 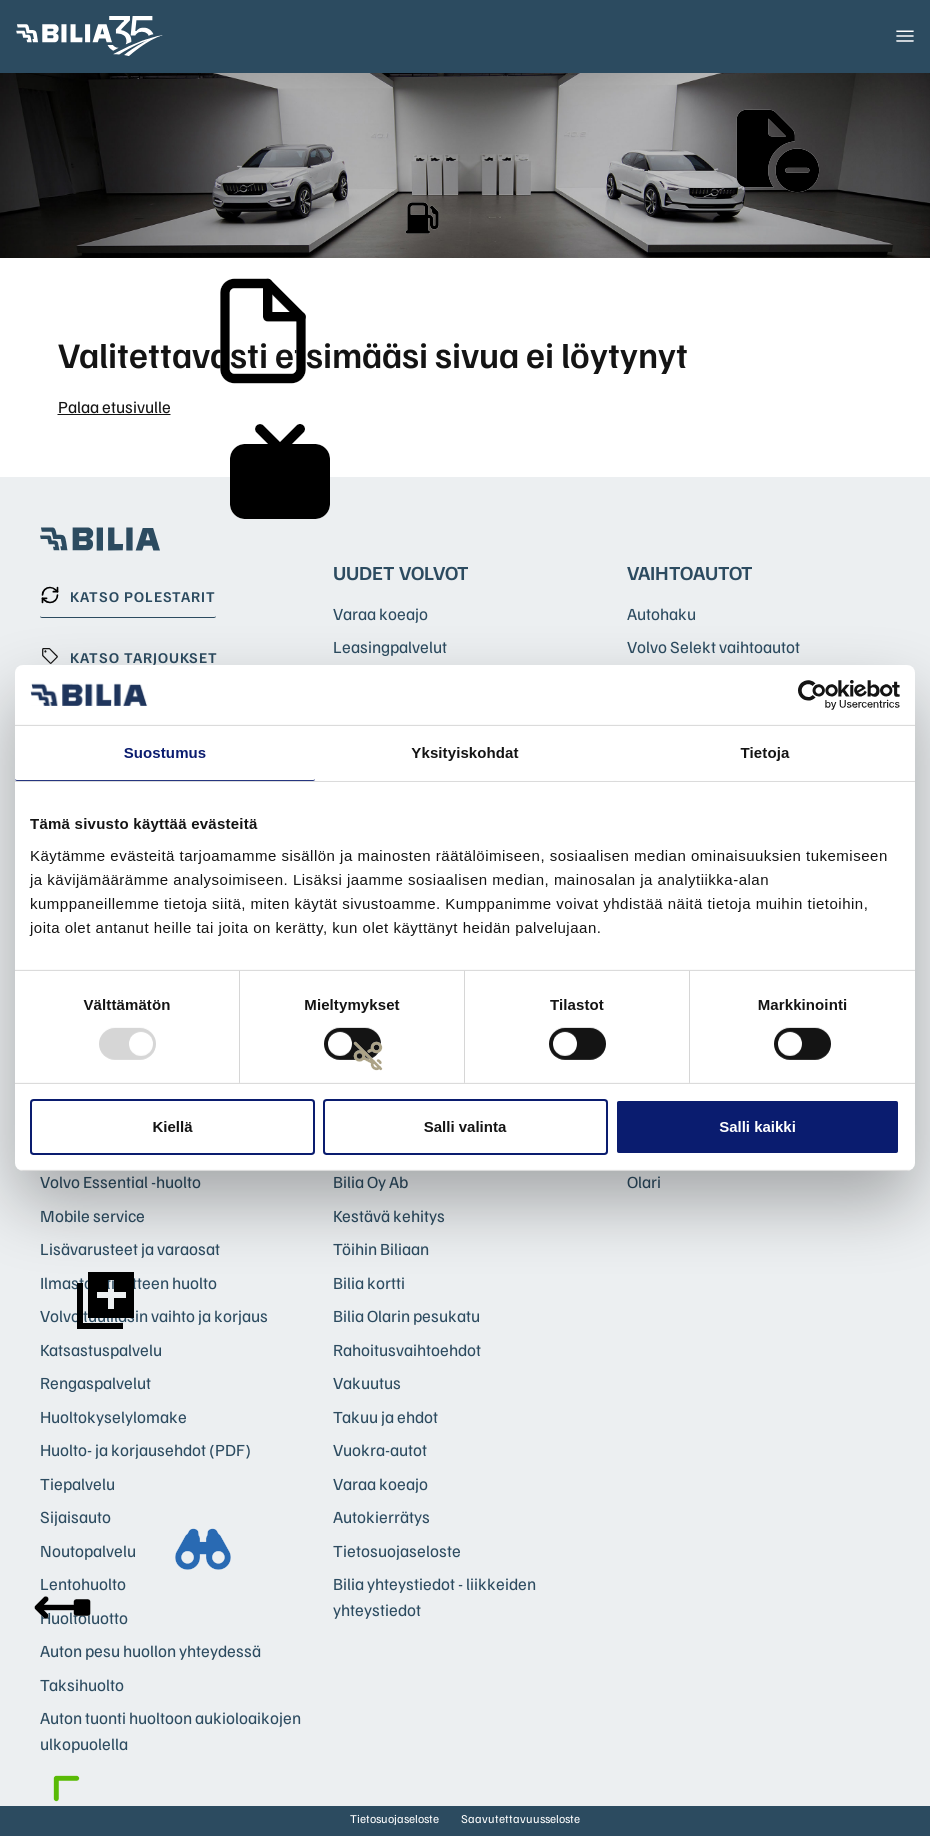 I want to click on go back to previous screen, so click(x=62, y=1607).